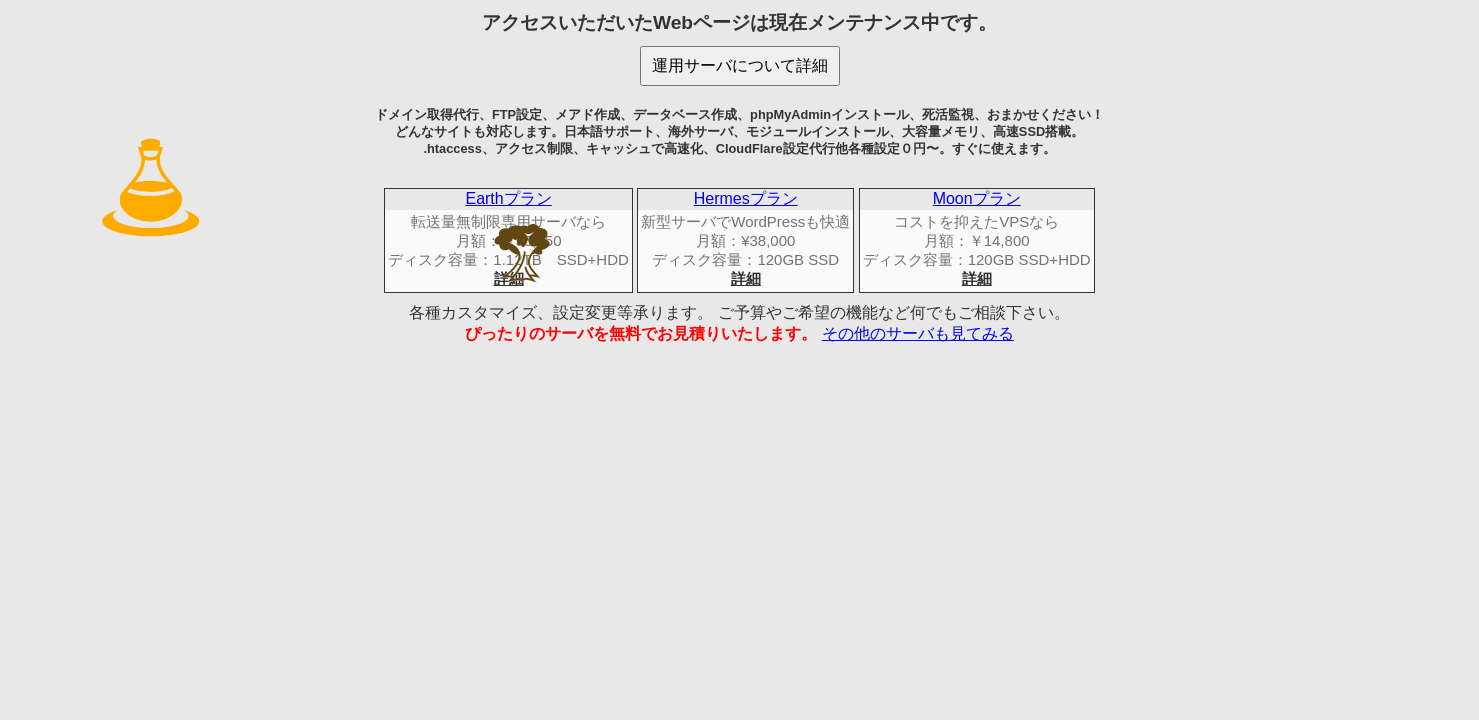 The height and width of the screenshot is (720, 1479). Describe the element at coordinates (150, 187) in the screenshot. I see `use a potion item from inventory` at that location.